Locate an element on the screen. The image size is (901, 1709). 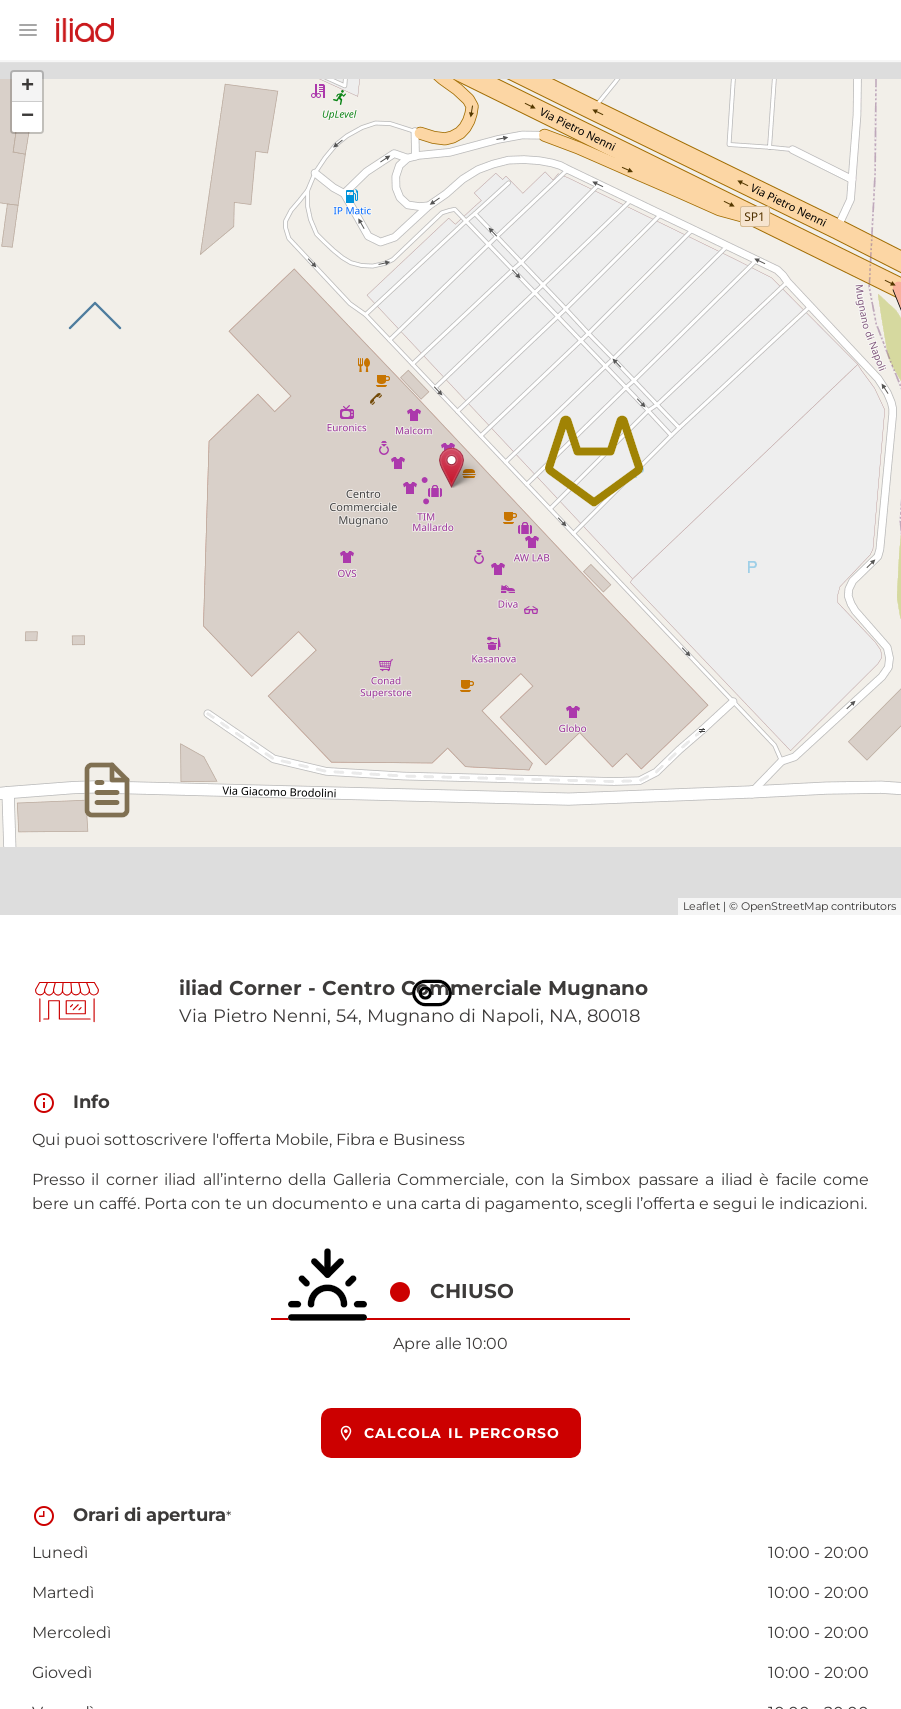
collapse an expanded section is located at coordinates (95, 318).